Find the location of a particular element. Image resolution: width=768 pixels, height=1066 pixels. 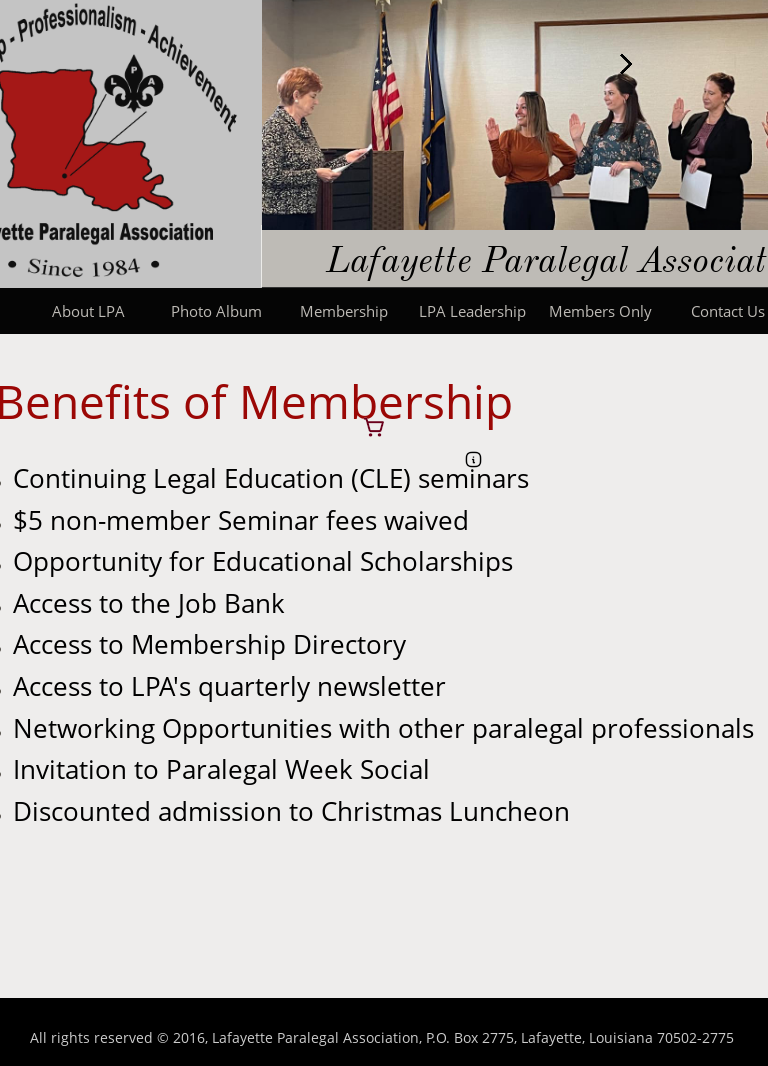

view more information or details is located at coordinates (473, 459).